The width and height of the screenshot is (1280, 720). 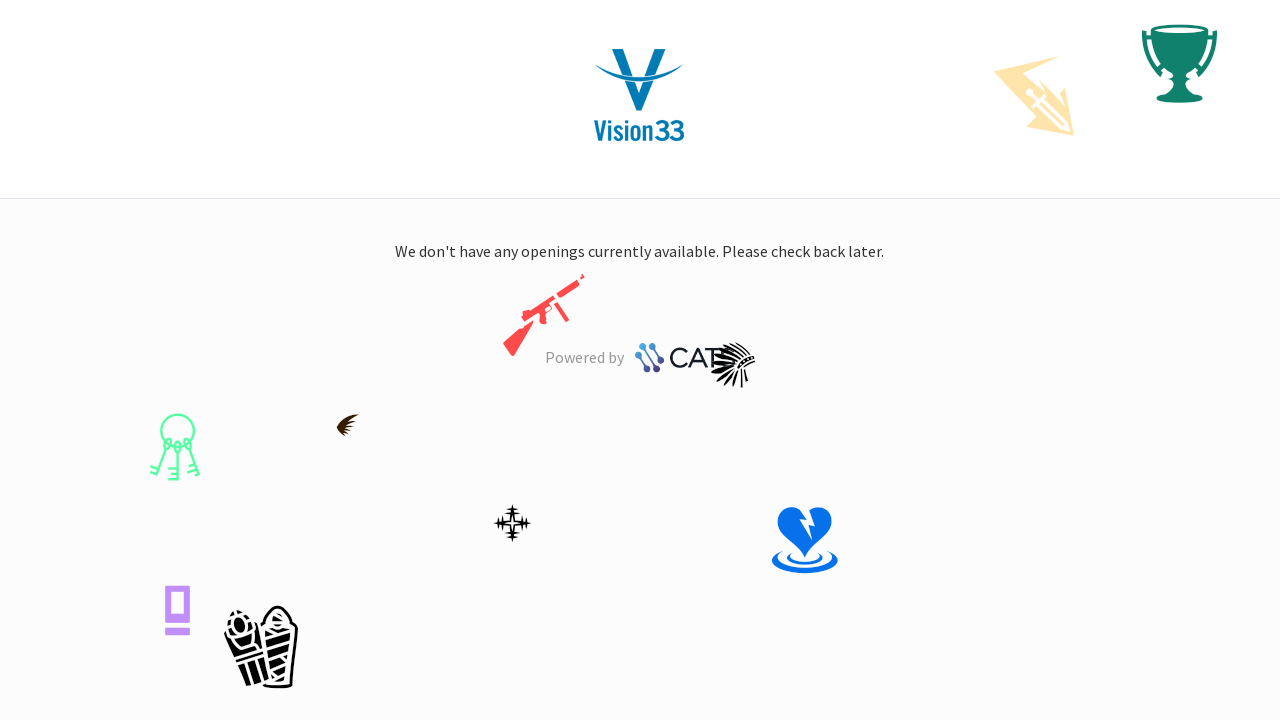 I want to click on select thompson submachine gun weapon, so click(x=544, y=315).